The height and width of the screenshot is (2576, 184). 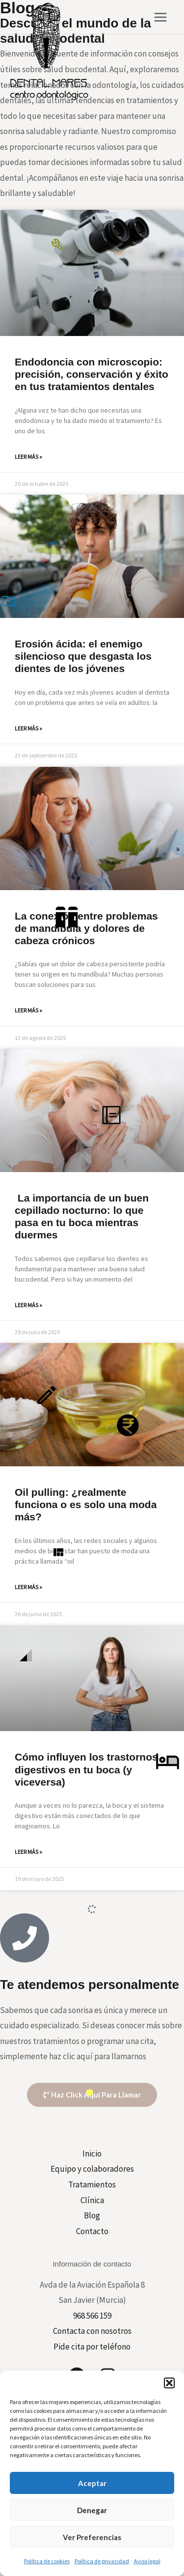 What do you see at coordinates (90, 2093) in the screenshot?
I see `indicates security or protection status` at bounding box center [90, 2093].